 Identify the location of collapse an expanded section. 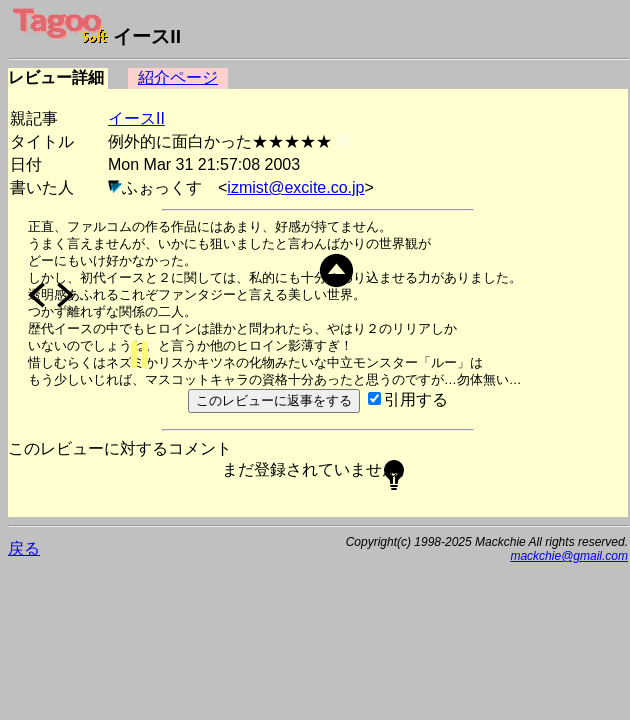
(336, 270).